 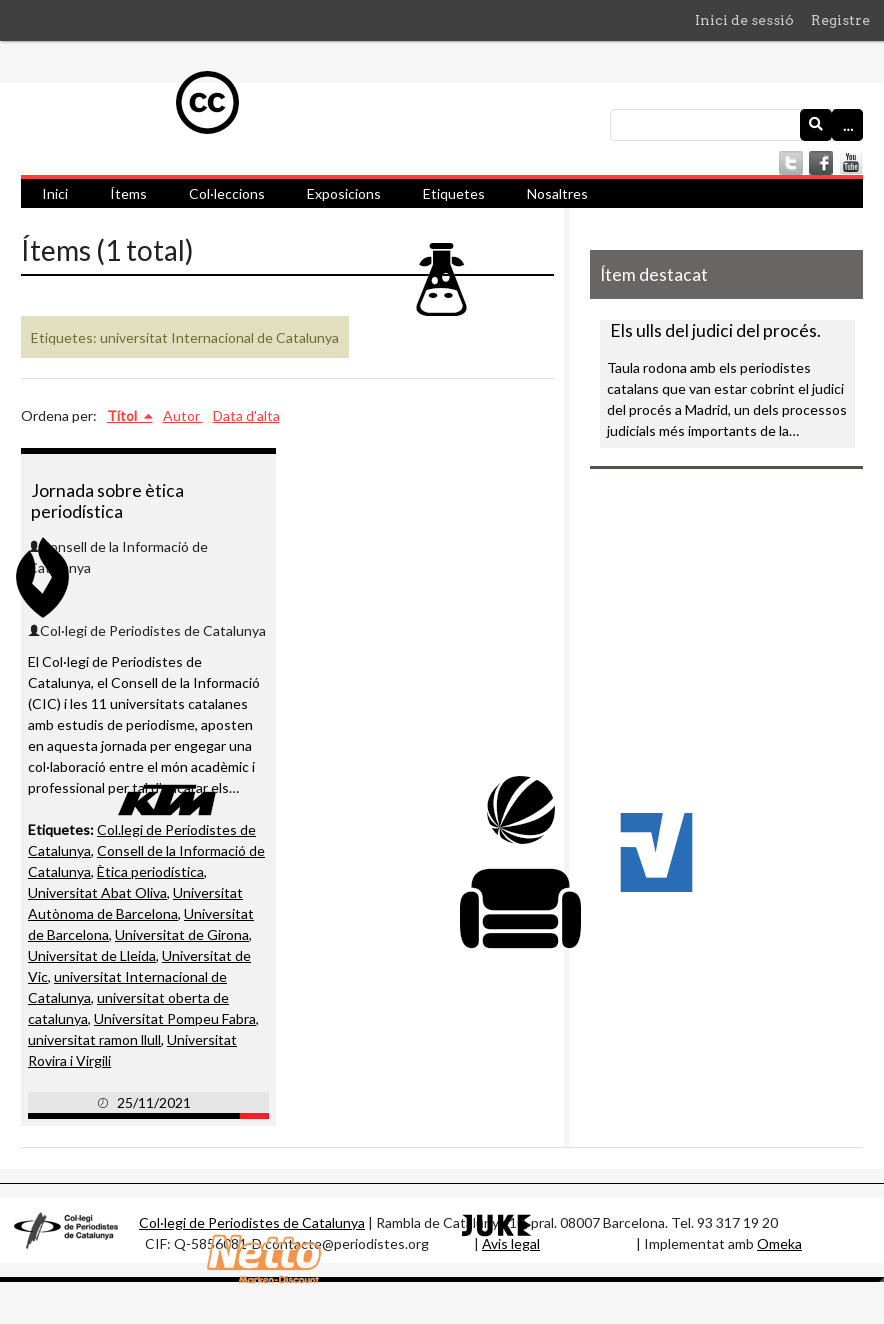 What do you see at coordinates (42, 577) in the screenshot?
I see `firewalla network security app` at bounding box center [42, 577].